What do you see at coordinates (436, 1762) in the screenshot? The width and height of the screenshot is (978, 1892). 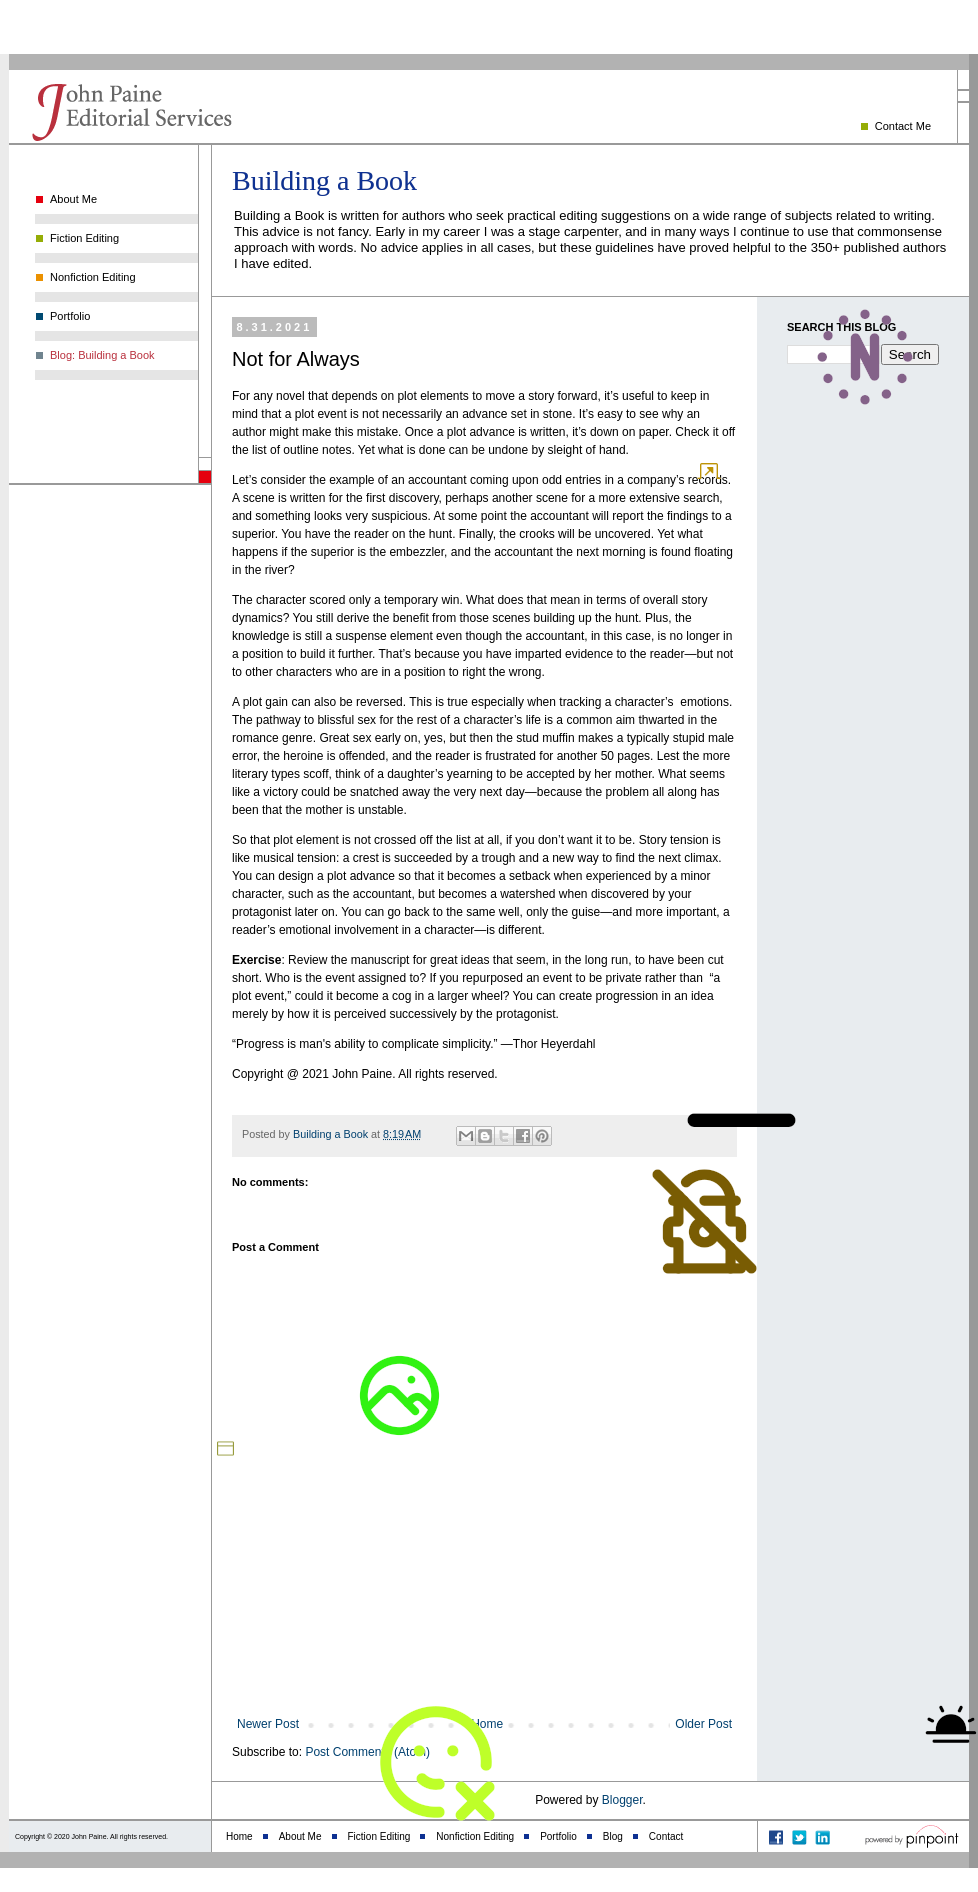 I see `remove or cancel a mood/reaction` at bounding box center [436, 1762].